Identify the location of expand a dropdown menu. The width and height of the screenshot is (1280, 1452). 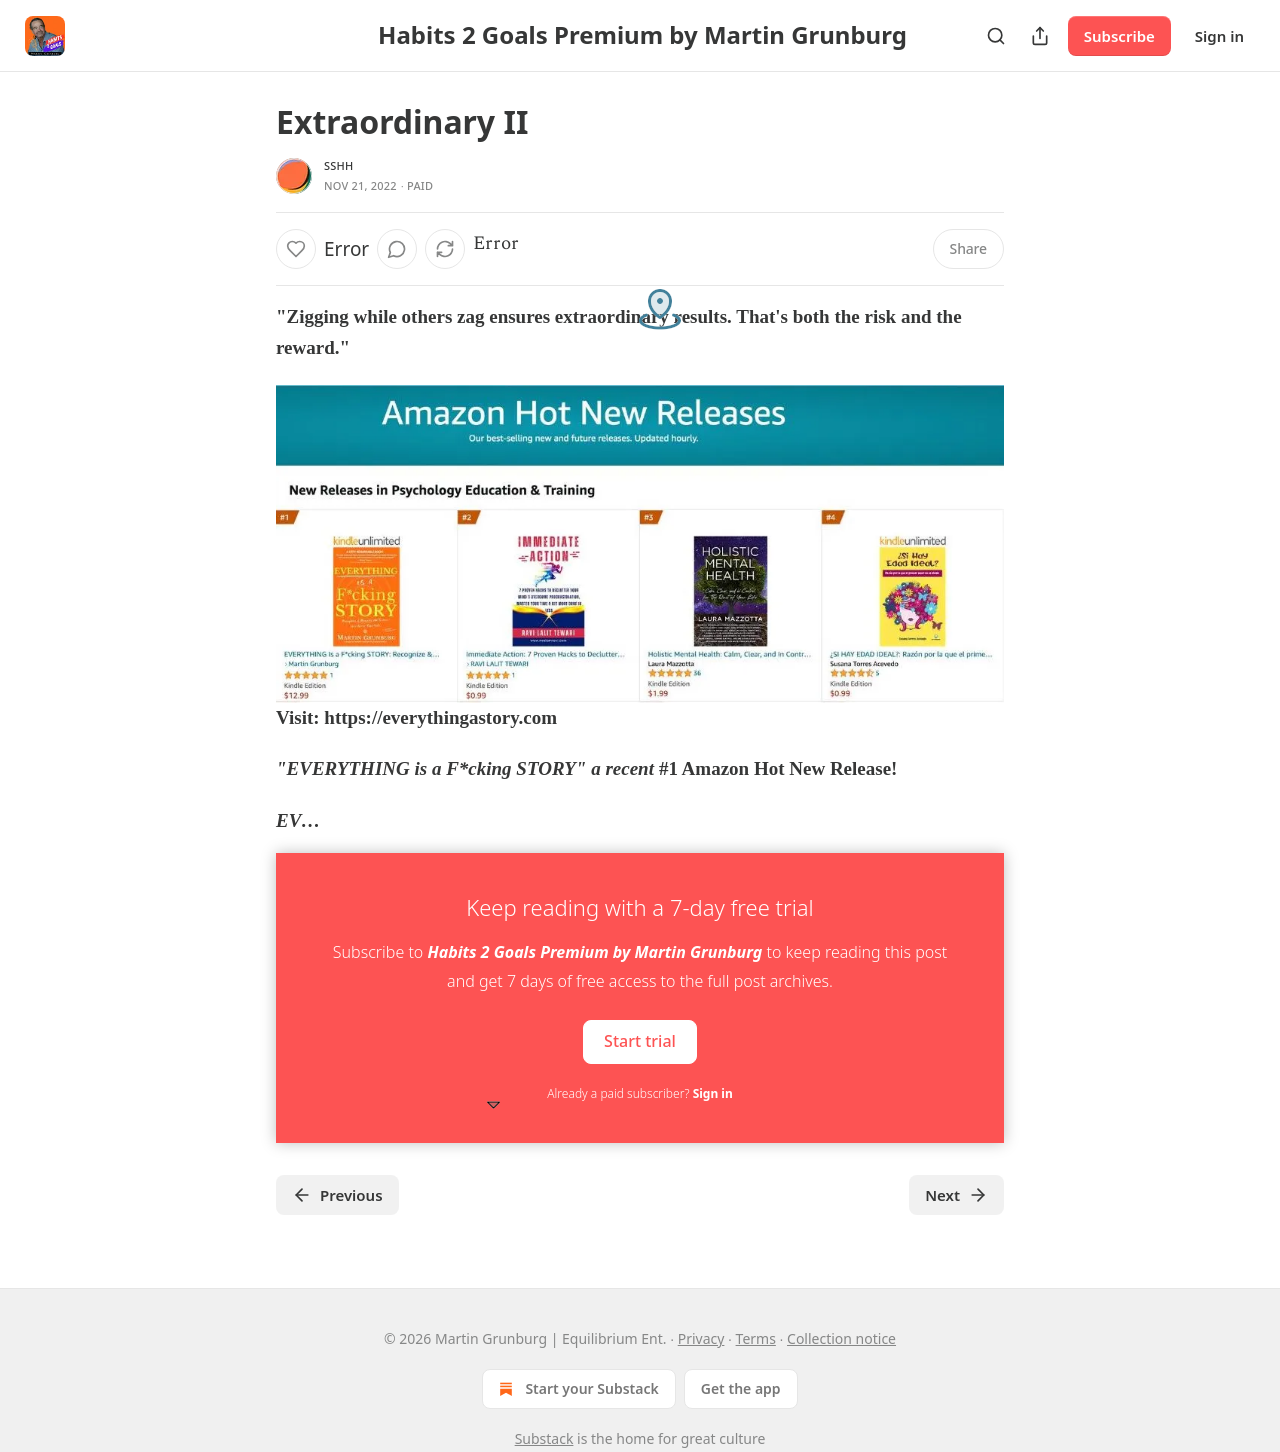
(493, 1104).